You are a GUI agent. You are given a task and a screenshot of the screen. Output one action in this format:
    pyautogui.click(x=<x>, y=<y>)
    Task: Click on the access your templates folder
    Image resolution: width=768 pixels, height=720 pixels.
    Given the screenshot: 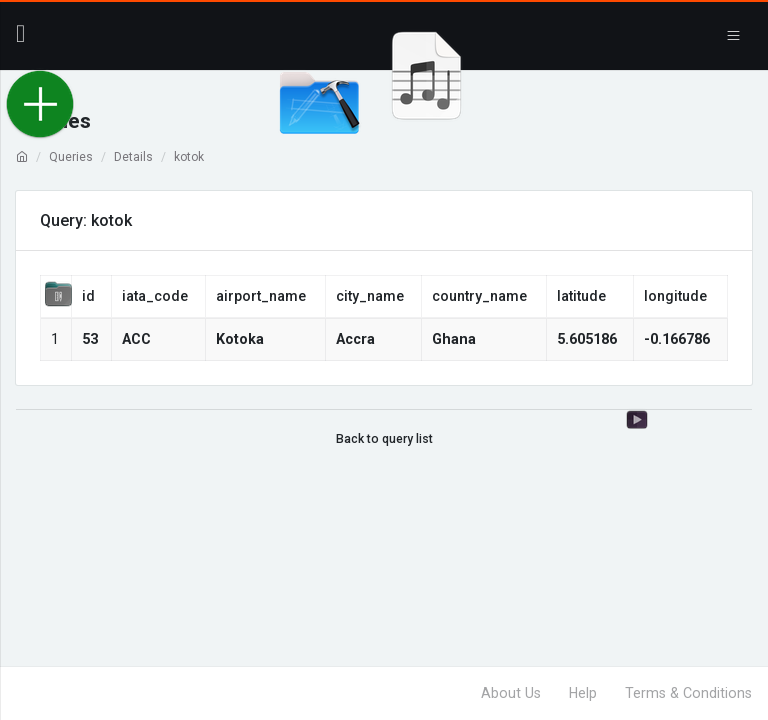 What is the action you would take?
    pyautogui.click(x=58, y=293)
    